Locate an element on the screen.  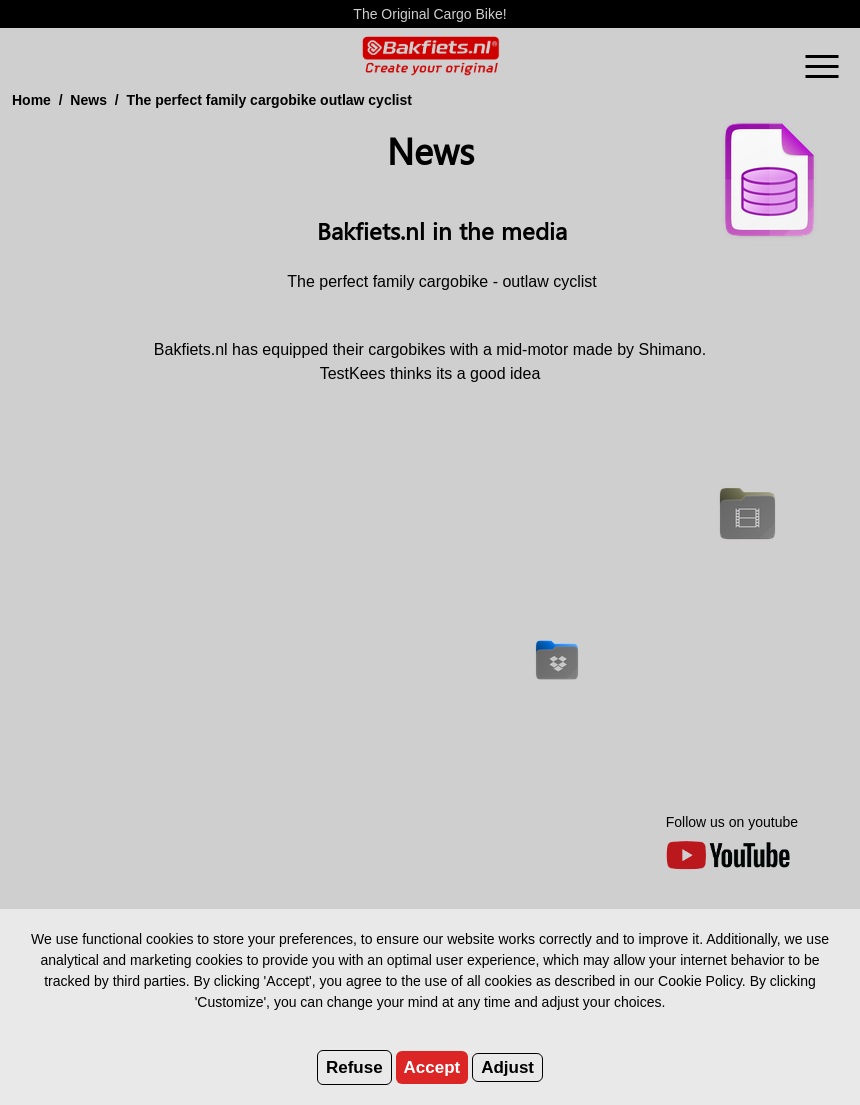
libreoffice base database file is located at coordinates (769, 179).